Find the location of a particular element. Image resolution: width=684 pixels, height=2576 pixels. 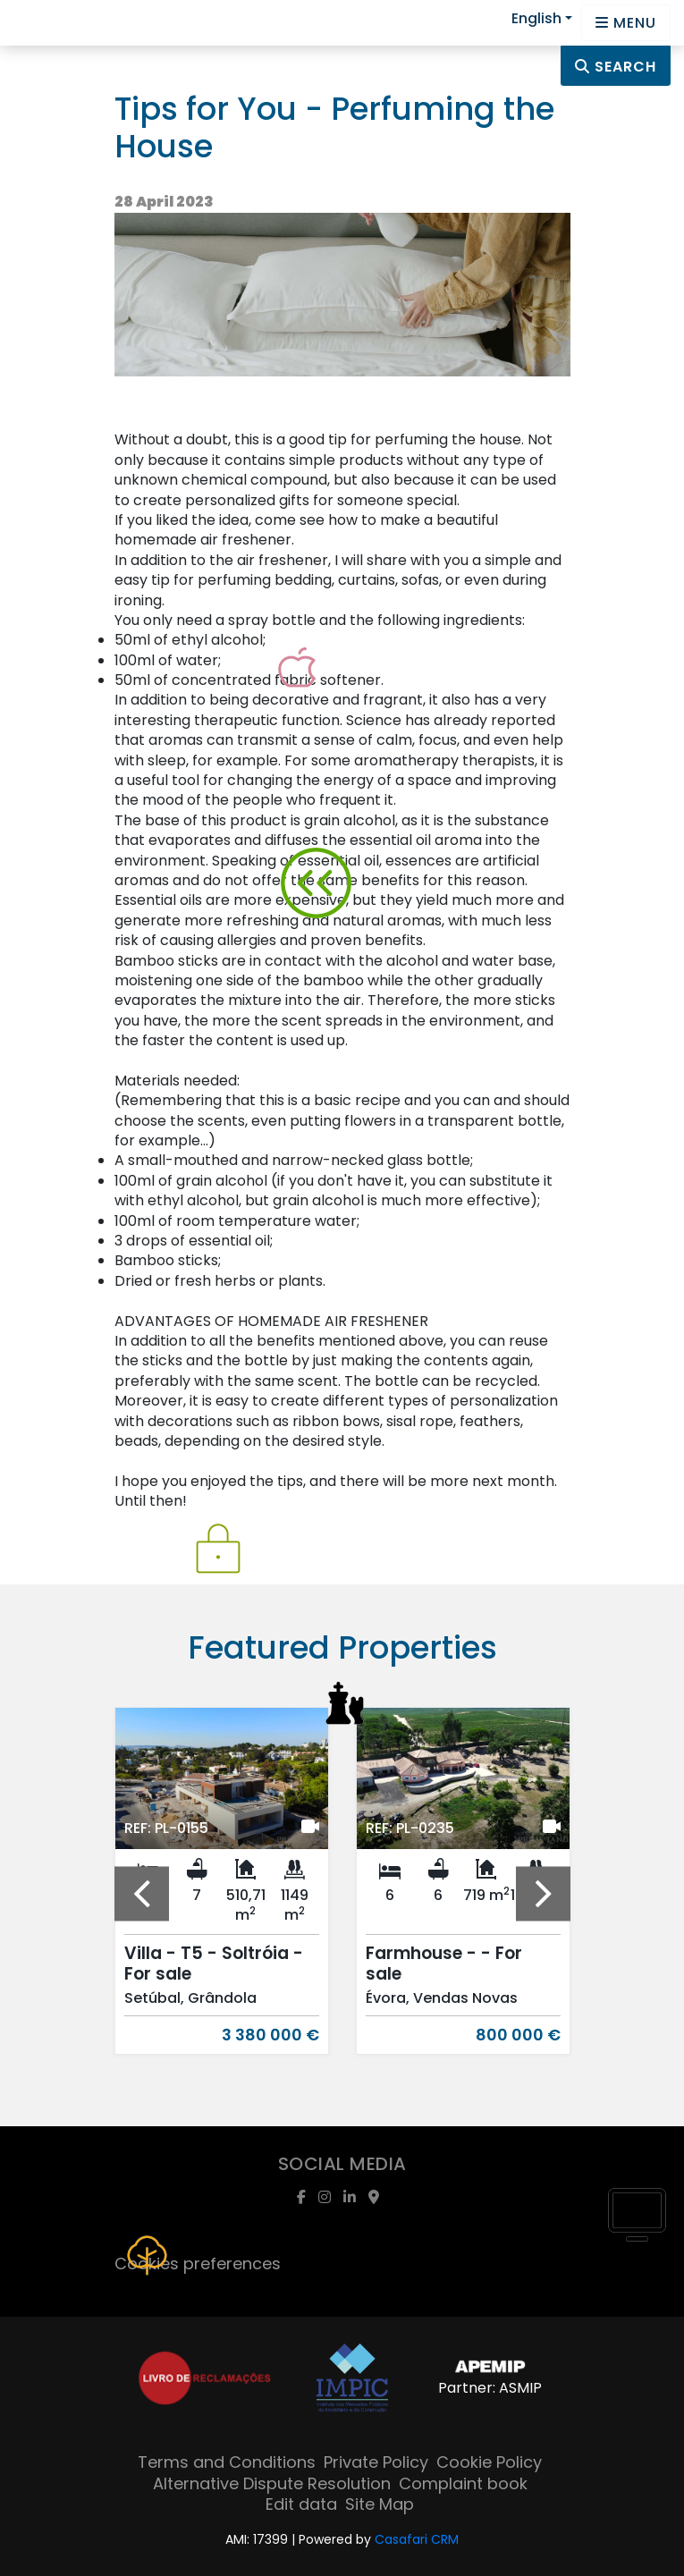

go back to the beginning is located at coordinates (316, 883).